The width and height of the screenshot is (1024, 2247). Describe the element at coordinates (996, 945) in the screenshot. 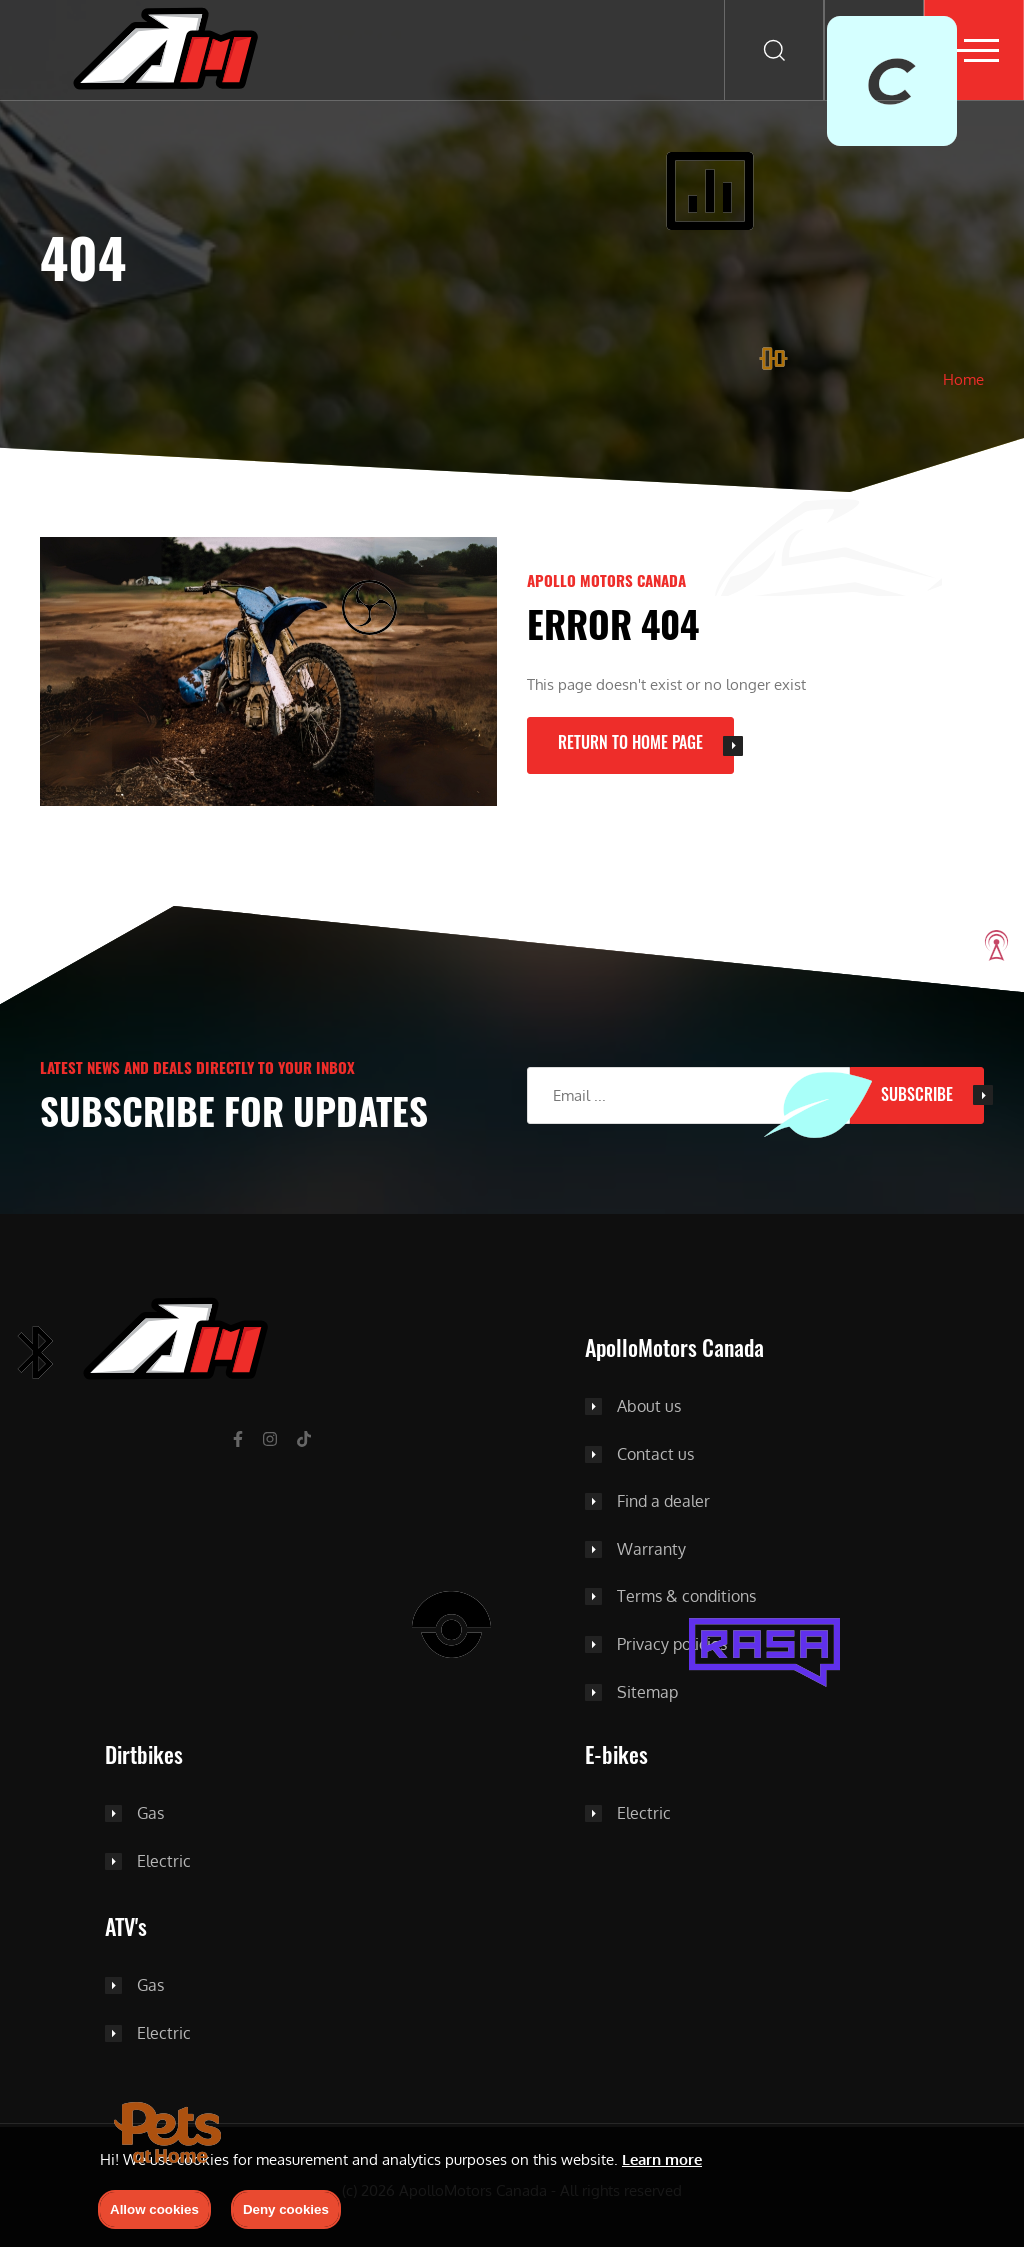

I see `statuspal brand logo` at that location.